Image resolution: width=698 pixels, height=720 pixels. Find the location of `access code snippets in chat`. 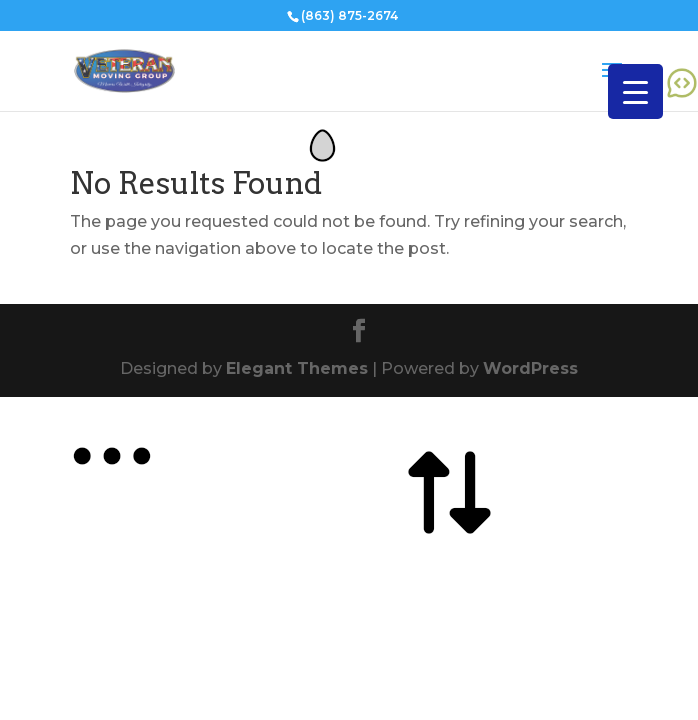

access code snippets in chat is located at coordinates (682, 83).